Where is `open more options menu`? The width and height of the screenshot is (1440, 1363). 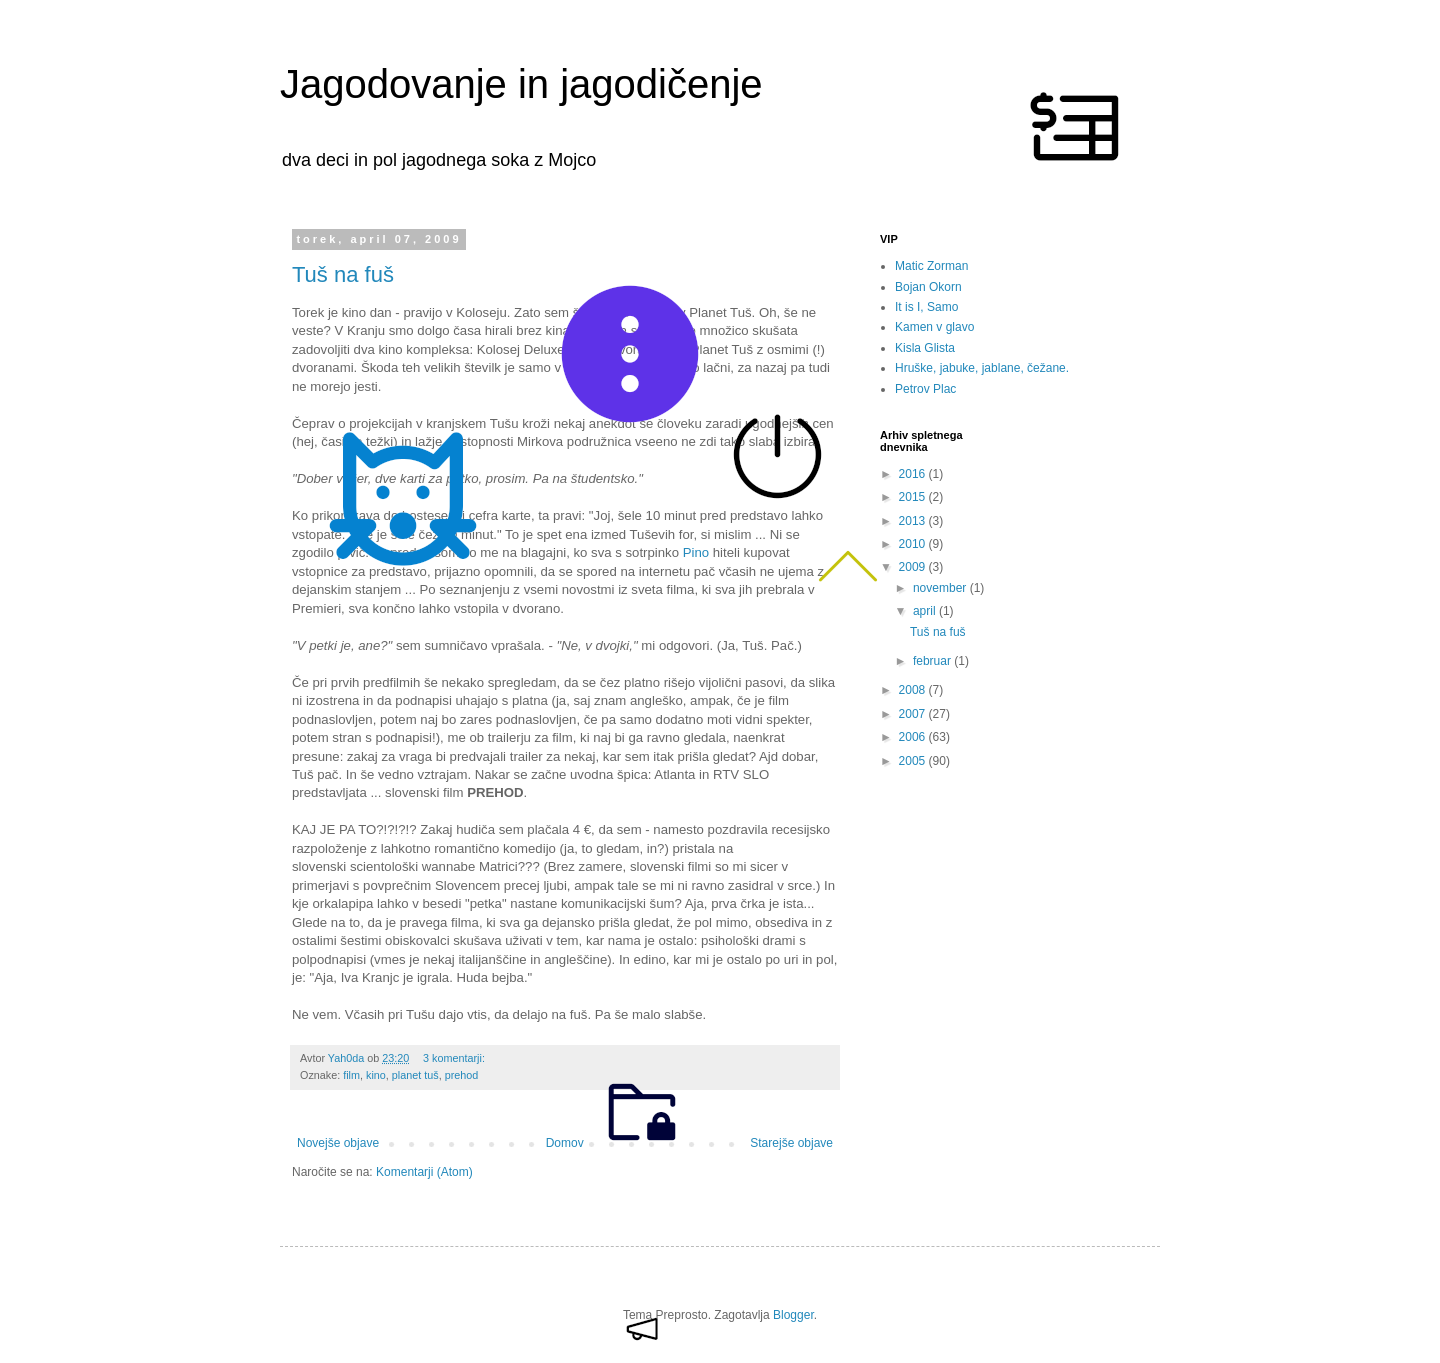 open more options menu is located at coordinates (630, 354).